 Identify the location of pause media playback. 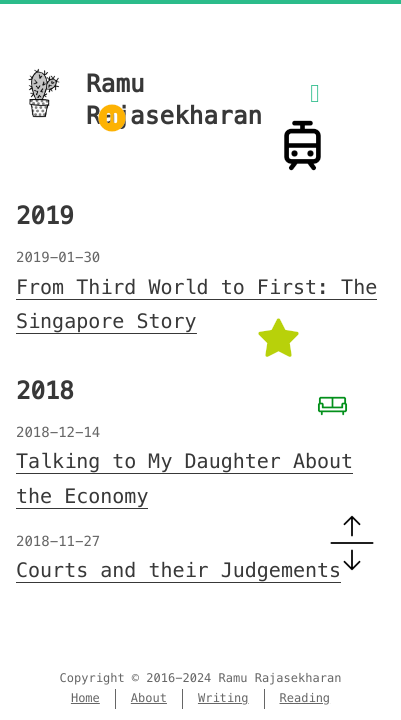
(112, 118).